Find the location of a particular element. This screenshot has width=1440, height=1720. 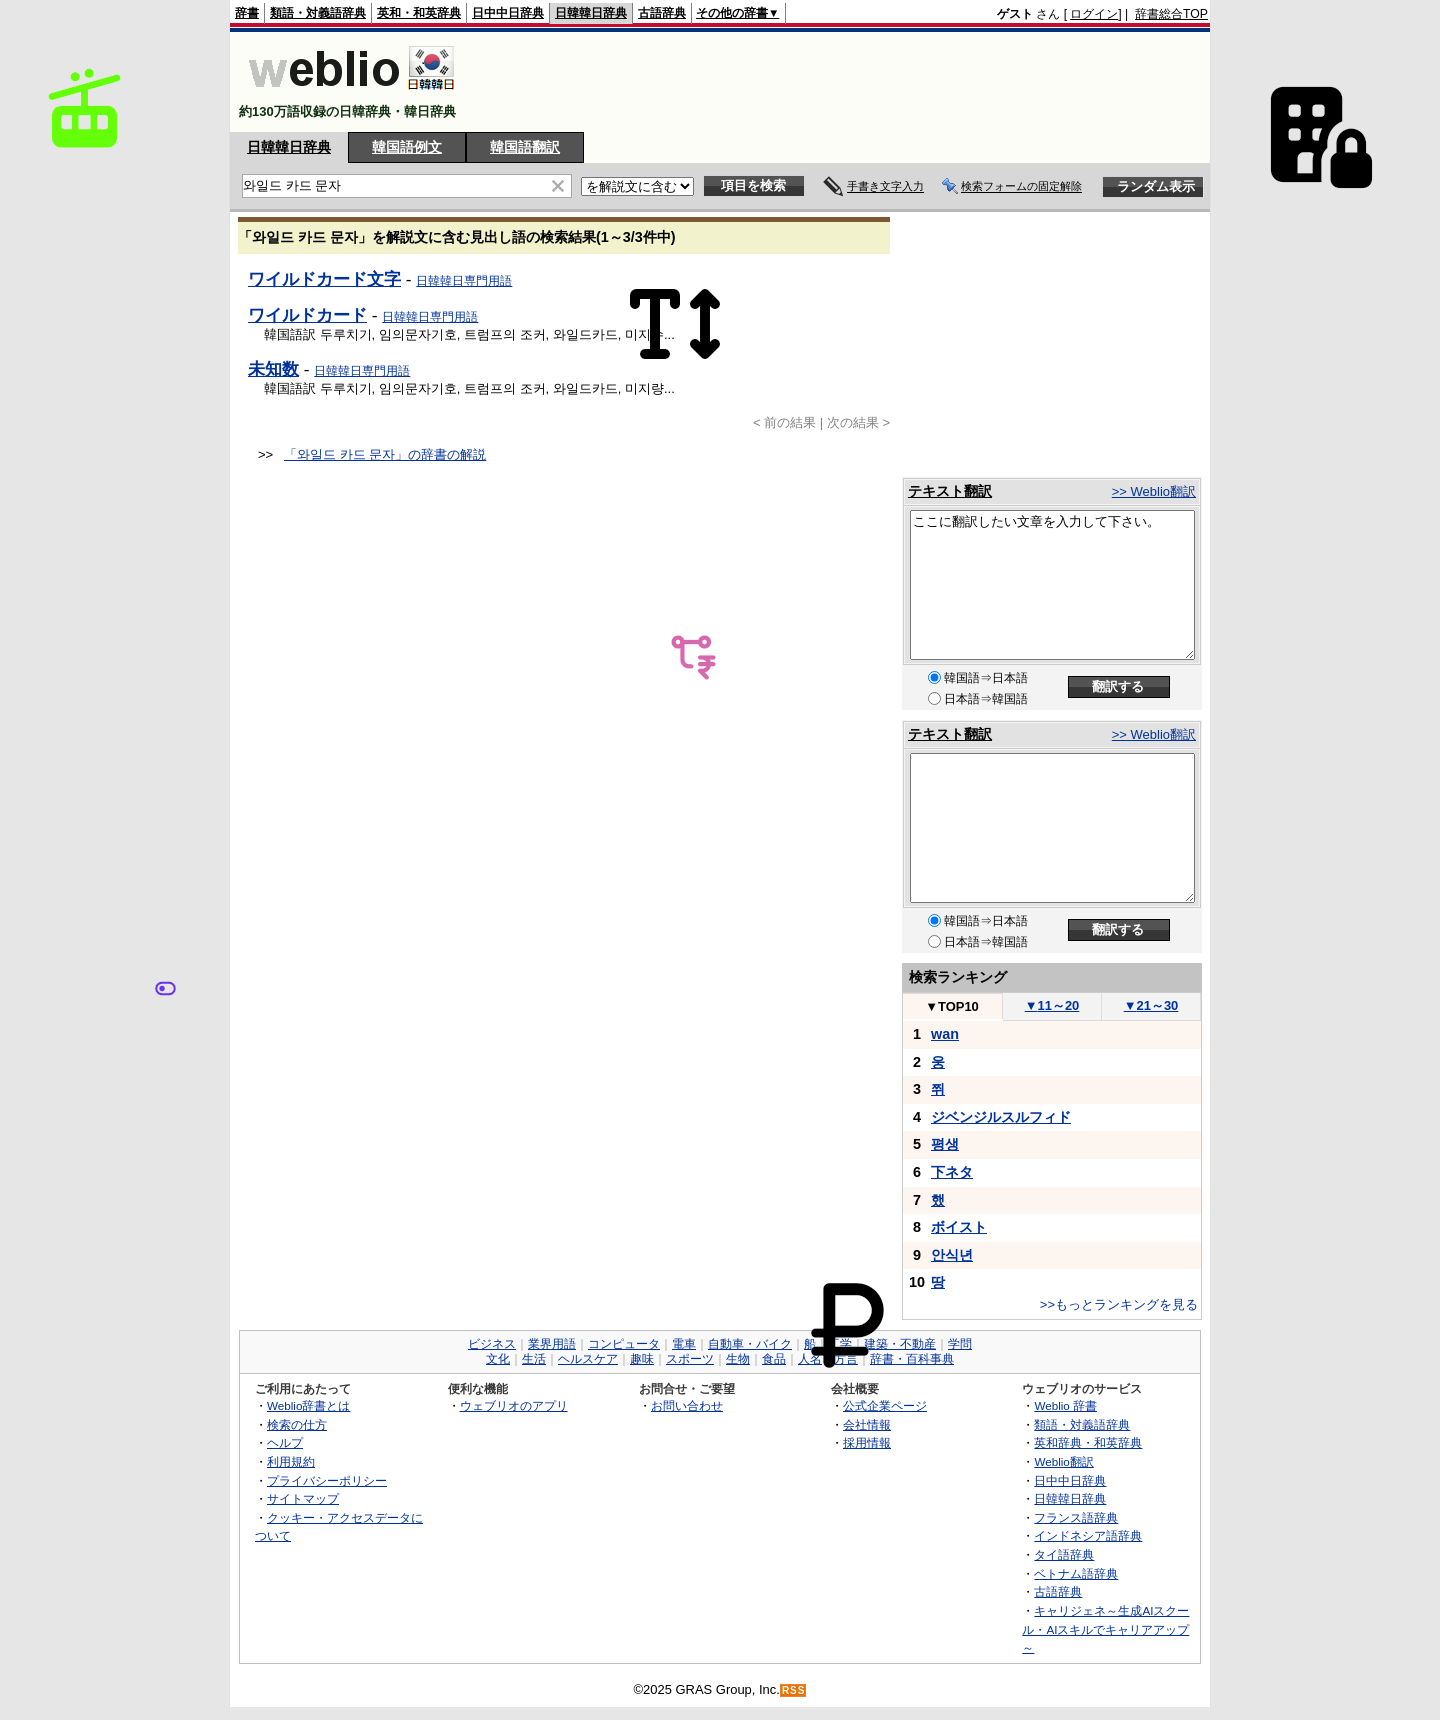

view rupee transaction history is located at coordinates (693, 657).